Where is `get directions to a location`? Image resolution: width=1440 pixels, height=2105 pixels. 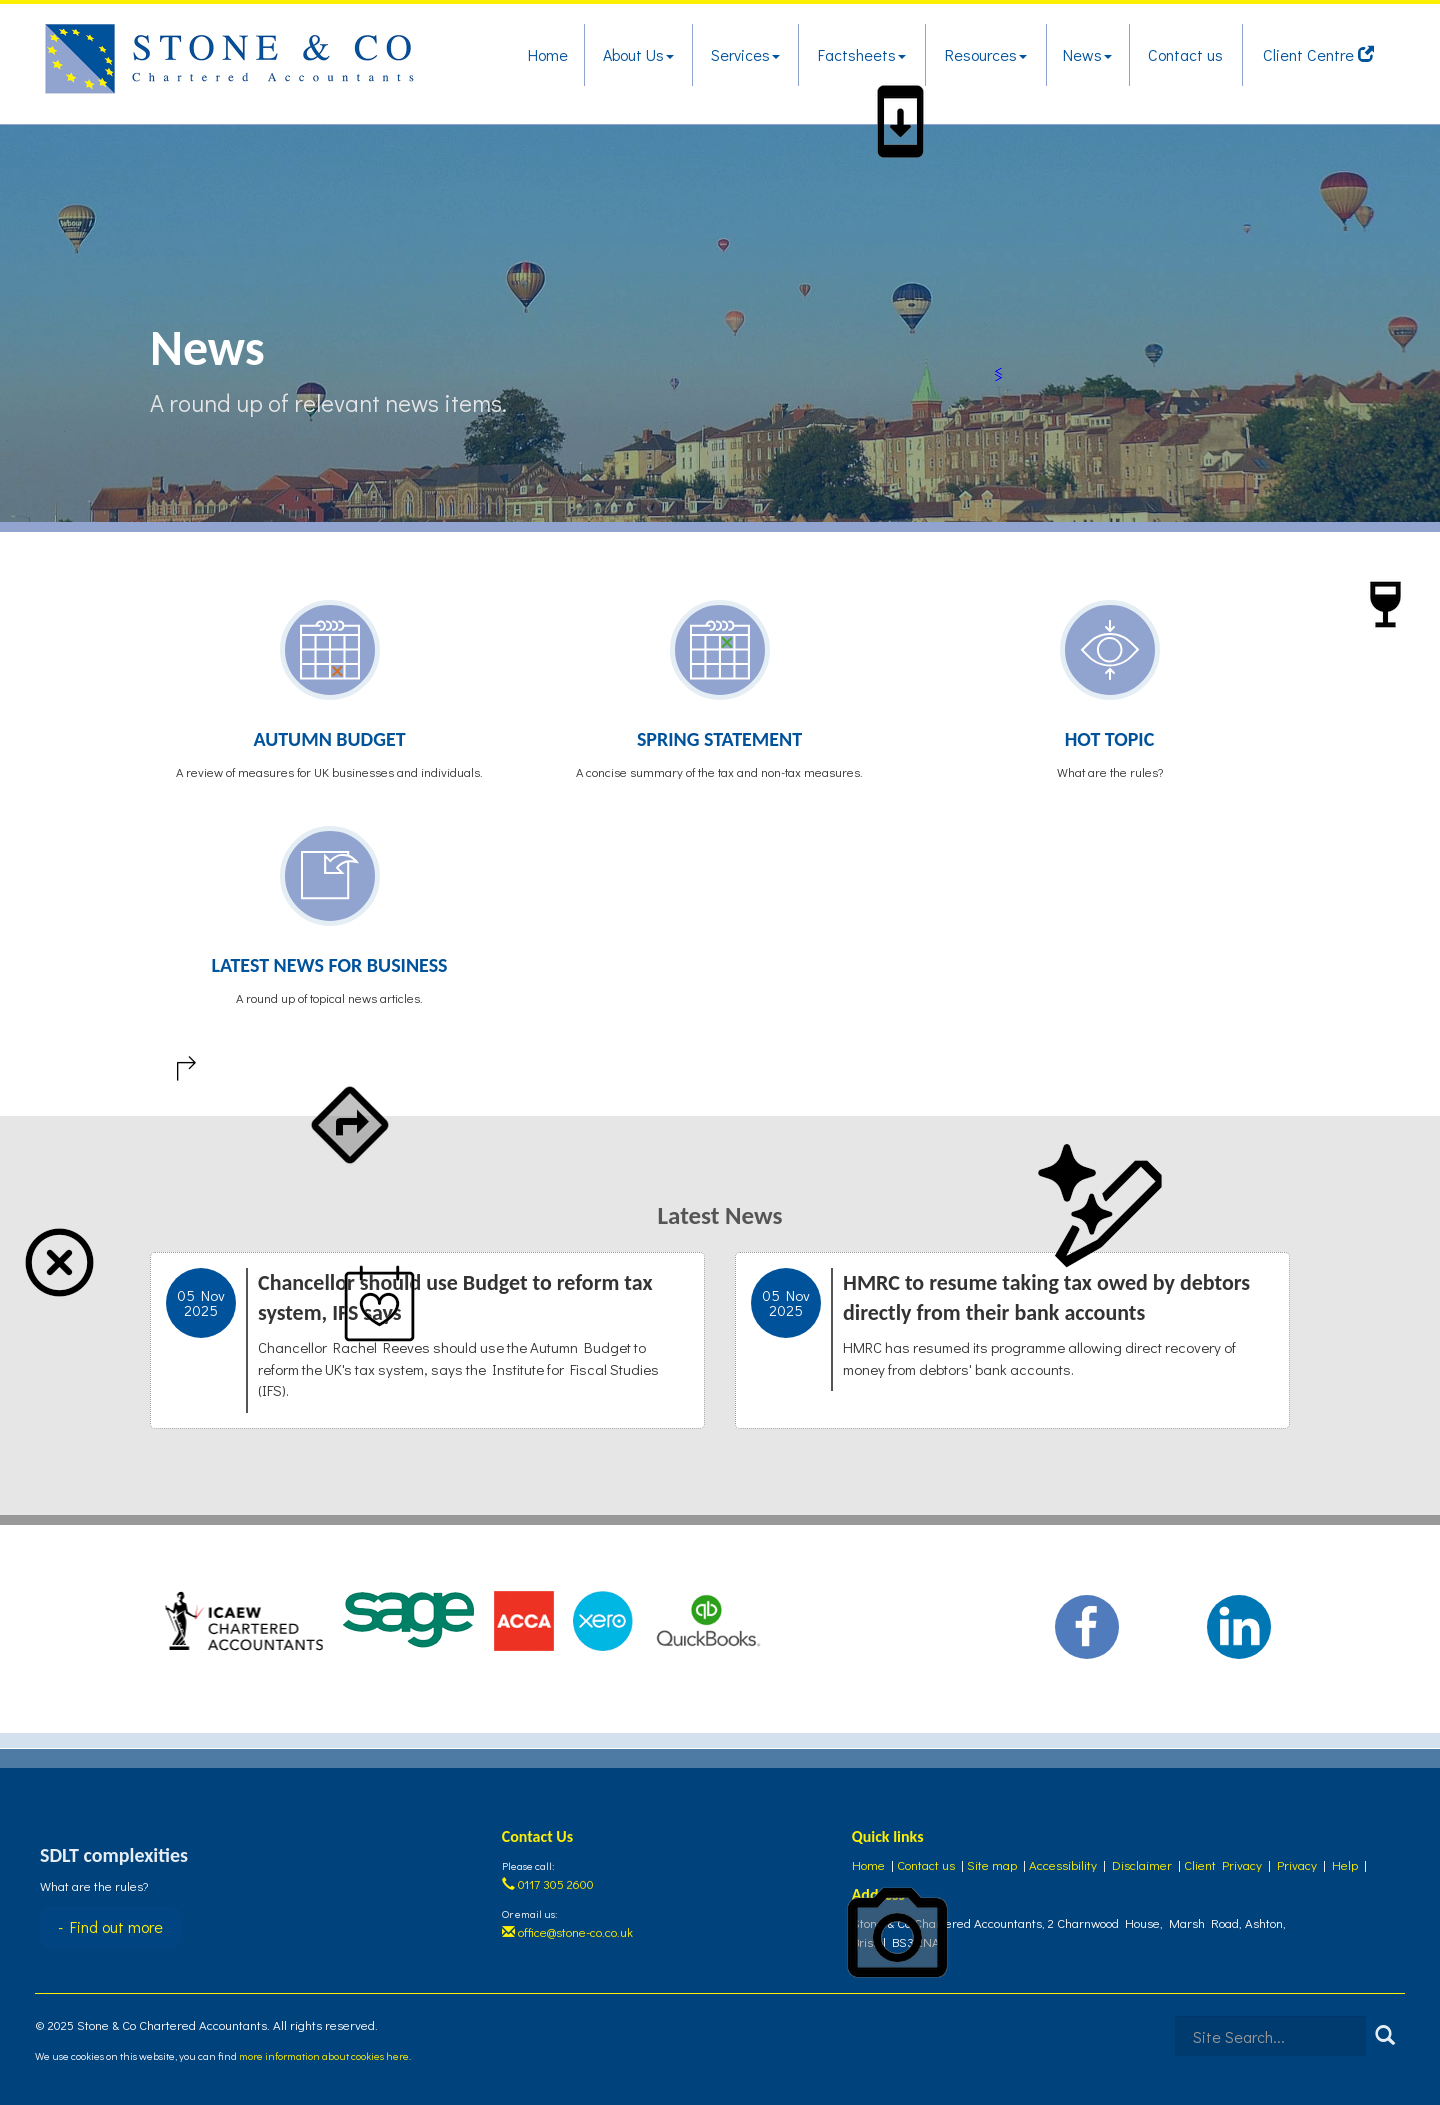 get directions to a location is located at coordinates (350, 1125).